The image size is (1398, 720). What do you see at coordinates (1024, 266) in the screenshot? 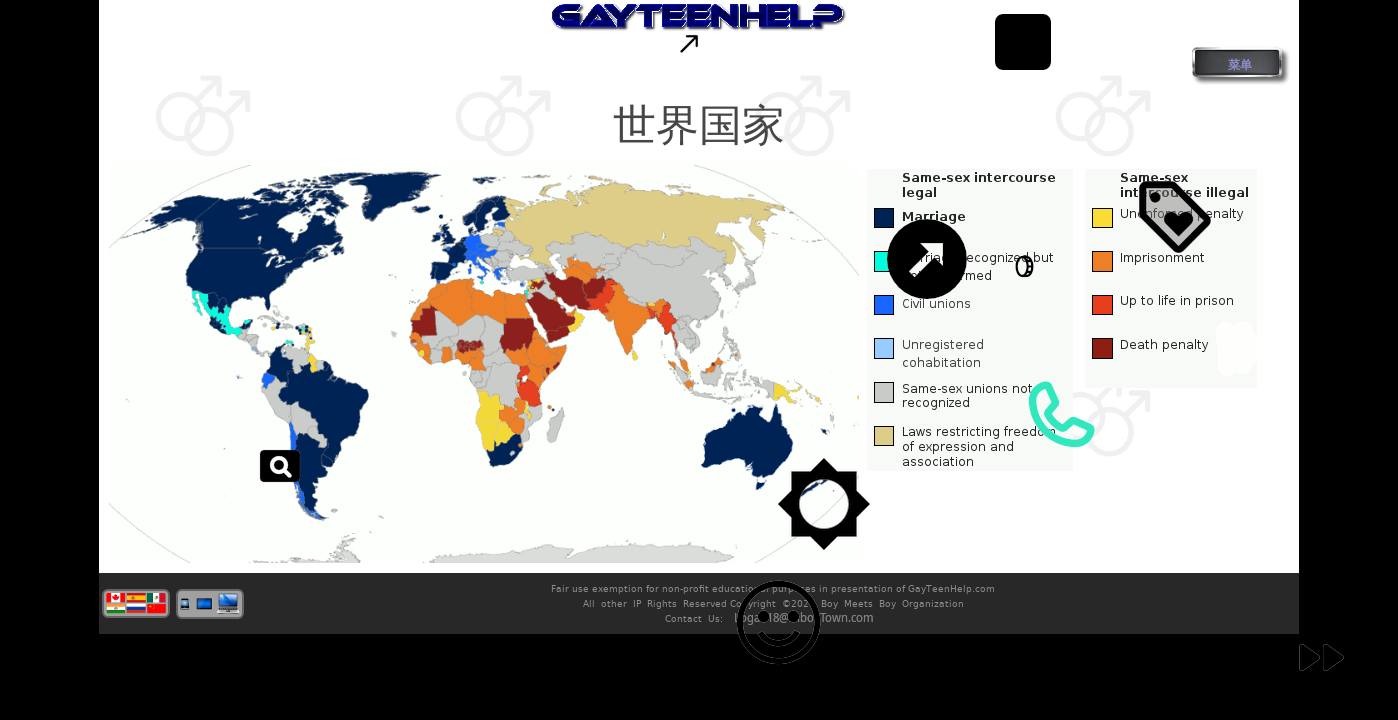
I see `view your coin balance or currency` at bounding box center [1024, 266].